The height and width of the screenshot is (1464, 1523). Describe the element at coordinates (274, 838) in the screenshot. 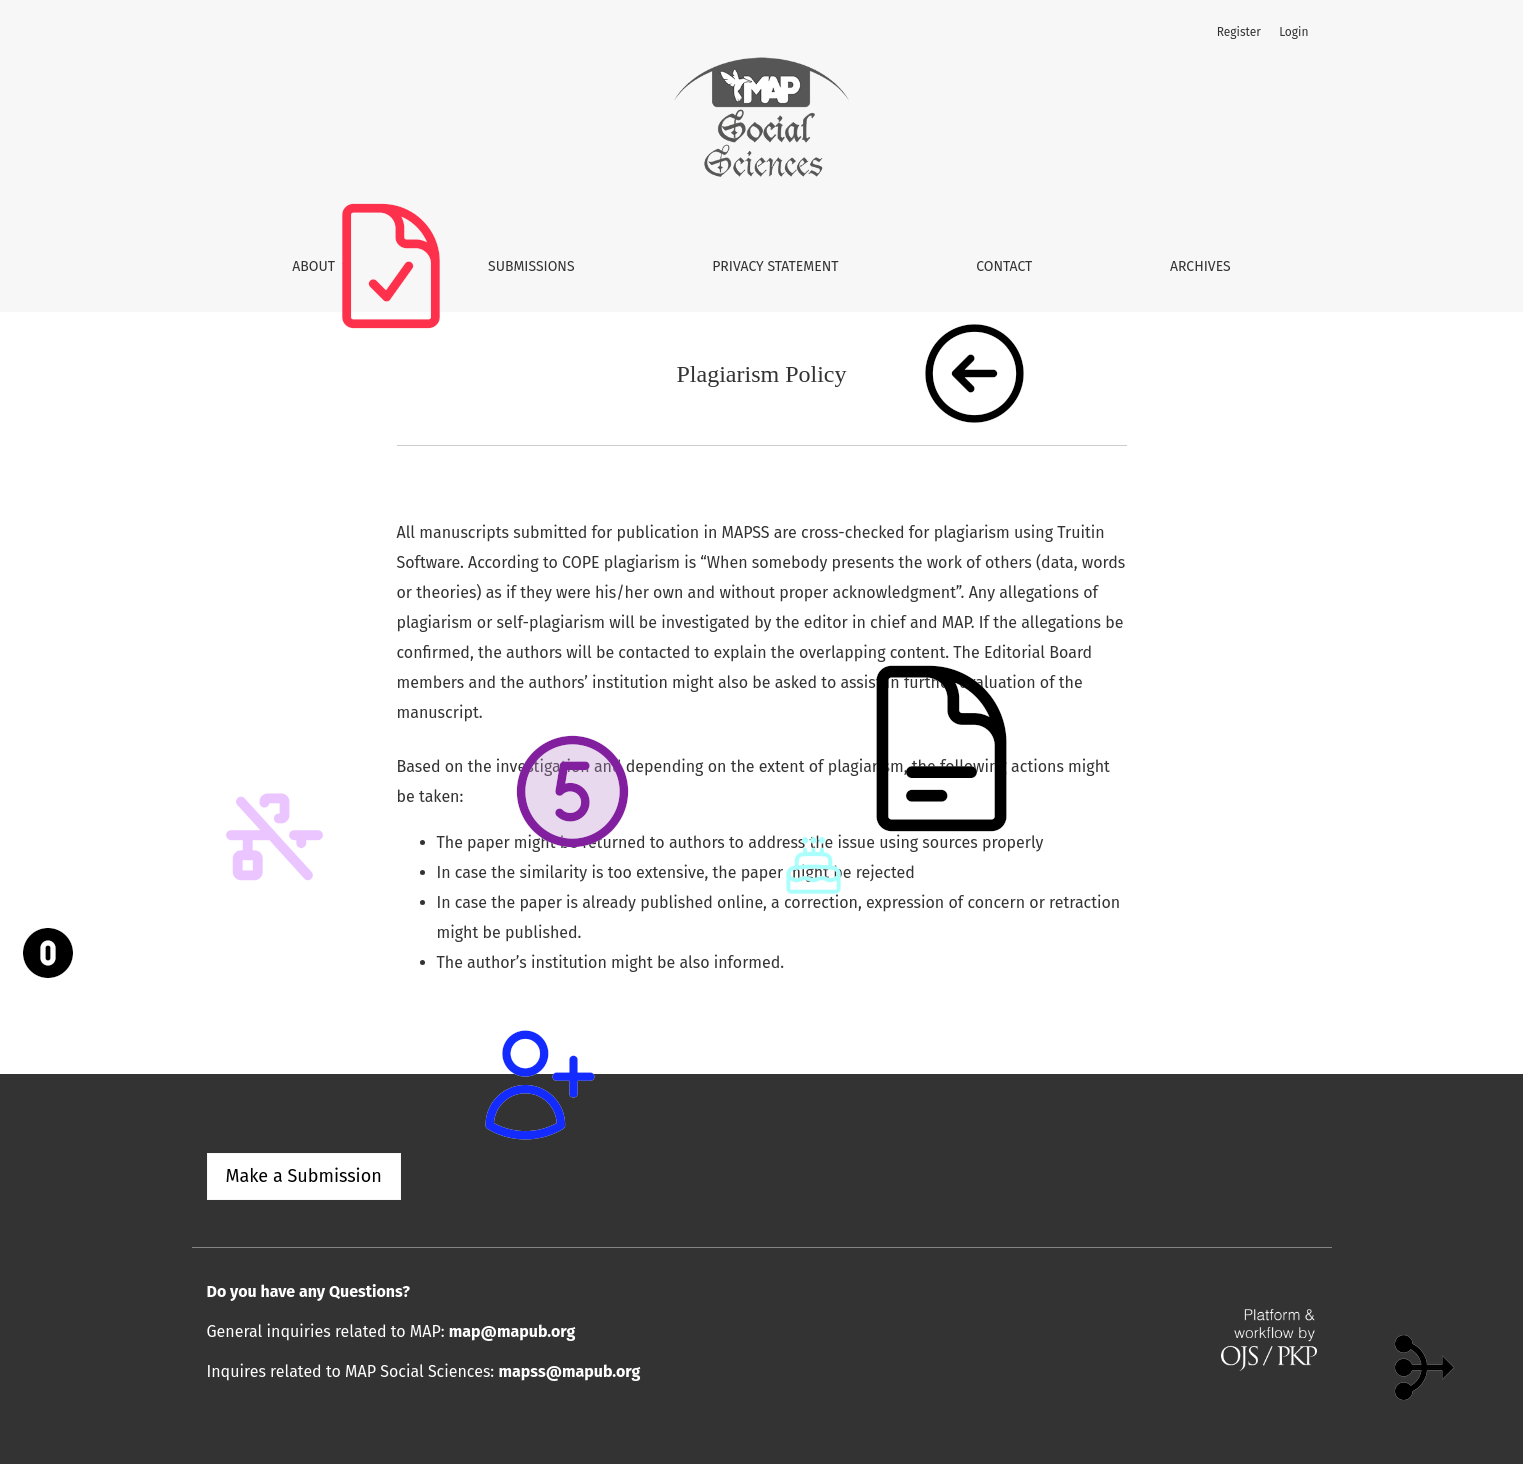

I see `network connection unavailable` at that location.